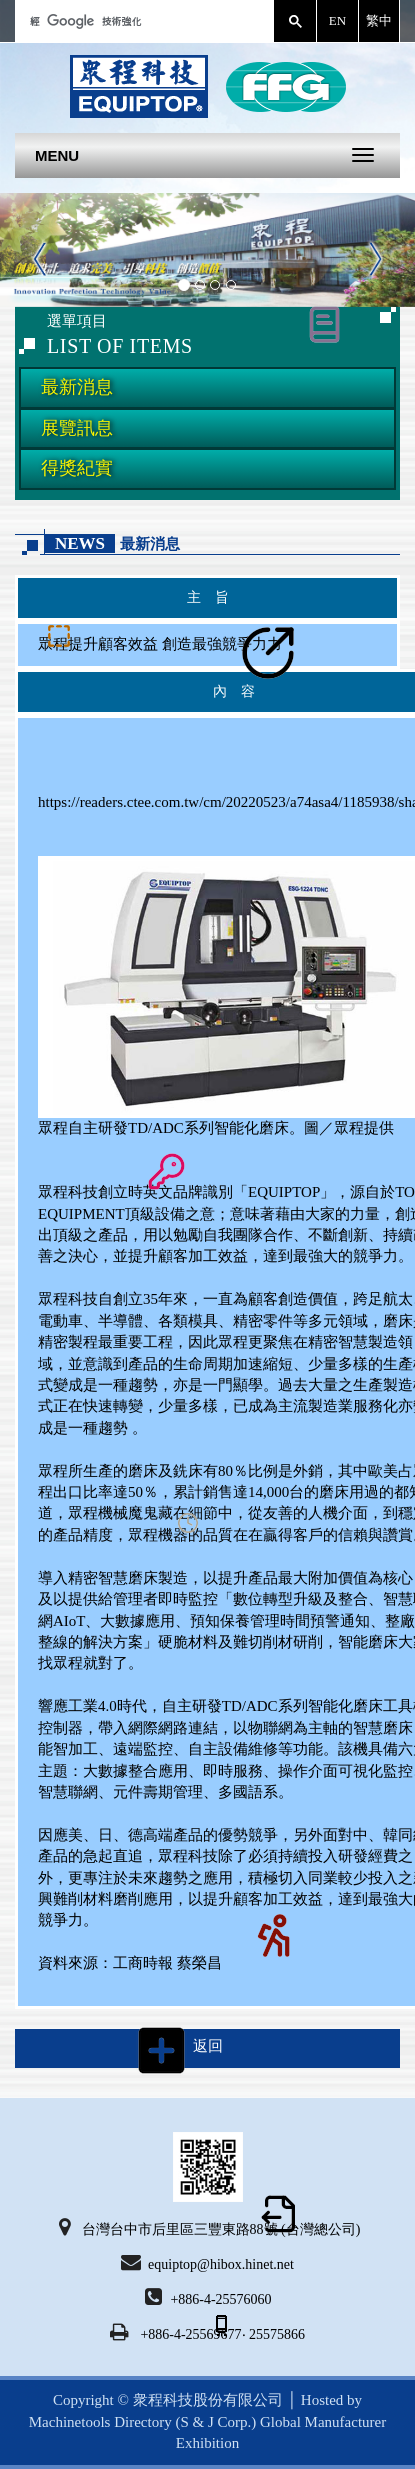  Describe the element at coordinates (161, 2050) in the screenshot. I see `add a new item or content` at that location.